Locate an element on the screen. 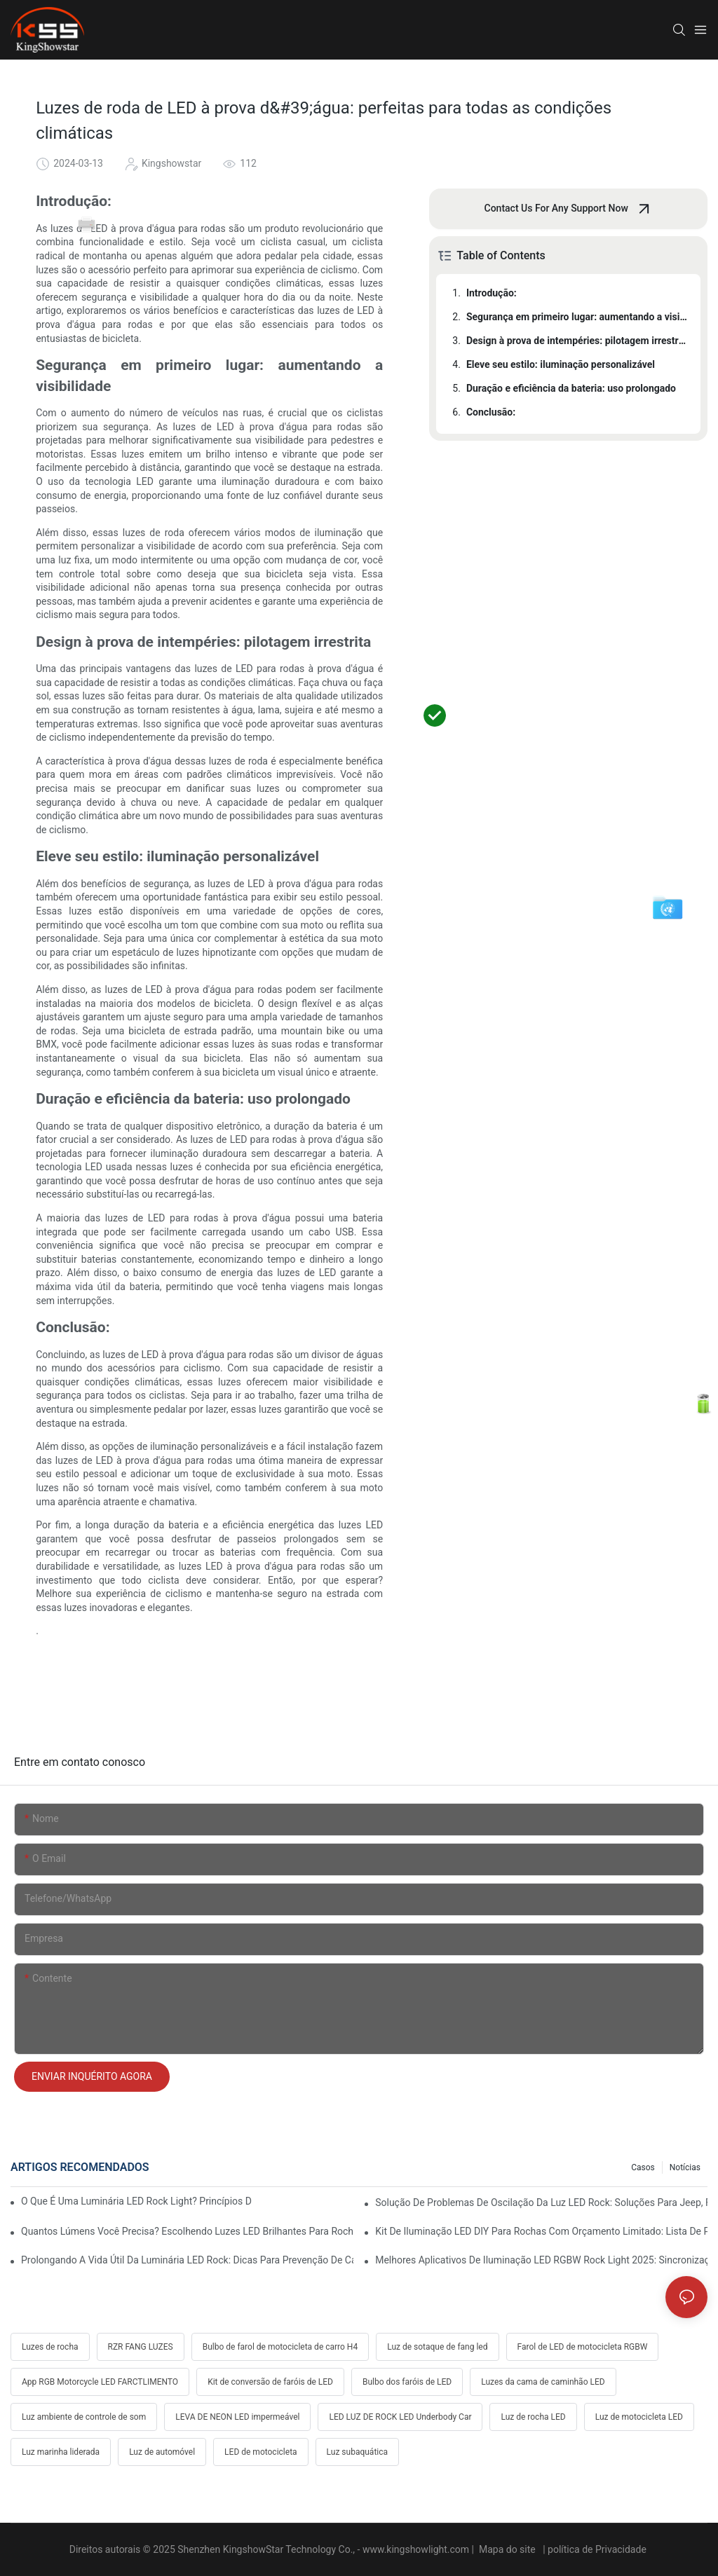  print the current document is located at coordinates (86, 224).